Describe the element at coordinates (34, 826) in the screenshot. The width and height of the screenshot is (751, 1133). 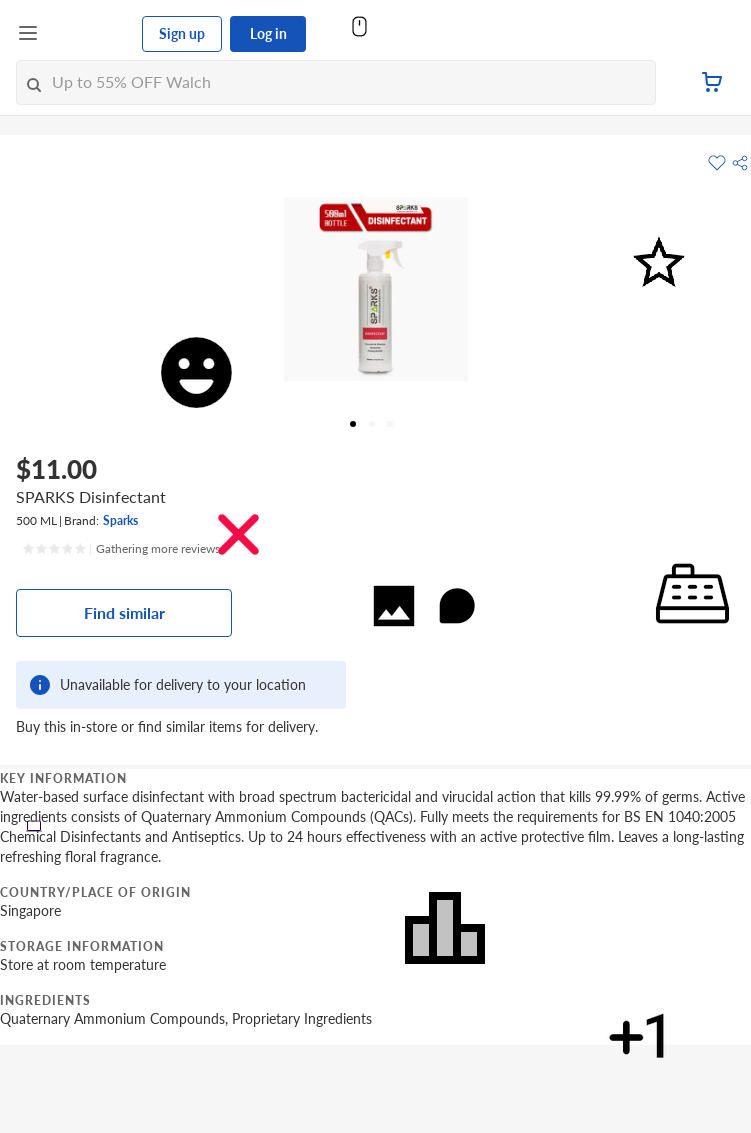
I see `switch to desktop view` at that location.